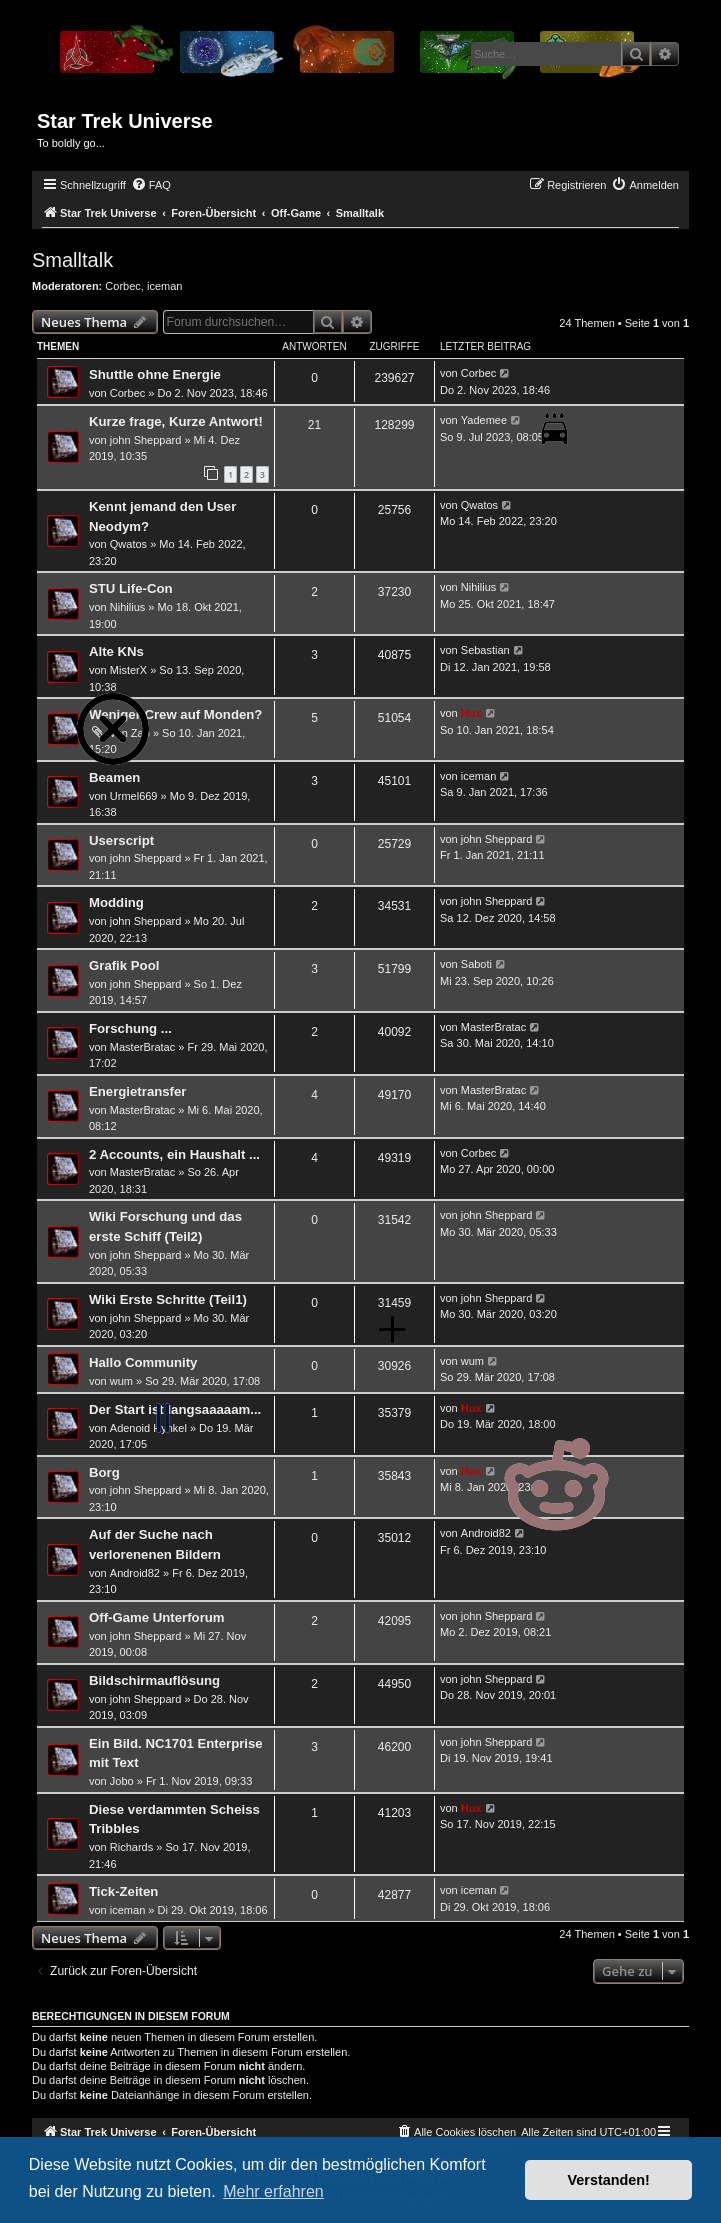 The height and width of the screenshot is (2223, 721). Describe the element at coordinates (556, 1488) in the screenshot. I see `open the Reddit app` at that location.